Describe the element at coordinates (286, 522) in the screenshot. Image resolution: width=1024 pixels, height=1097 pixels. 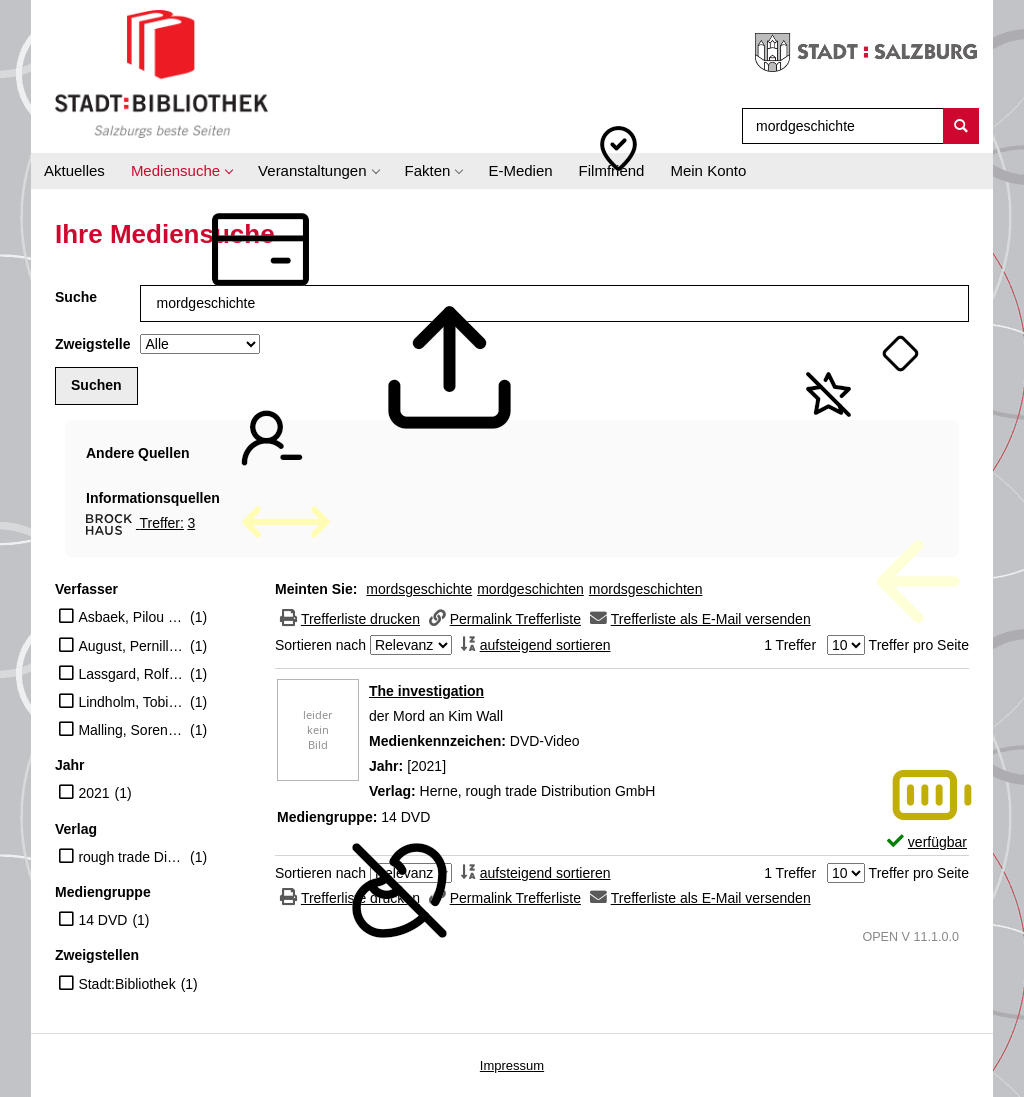
I see `adjust horizontal spacing or width` at that location.